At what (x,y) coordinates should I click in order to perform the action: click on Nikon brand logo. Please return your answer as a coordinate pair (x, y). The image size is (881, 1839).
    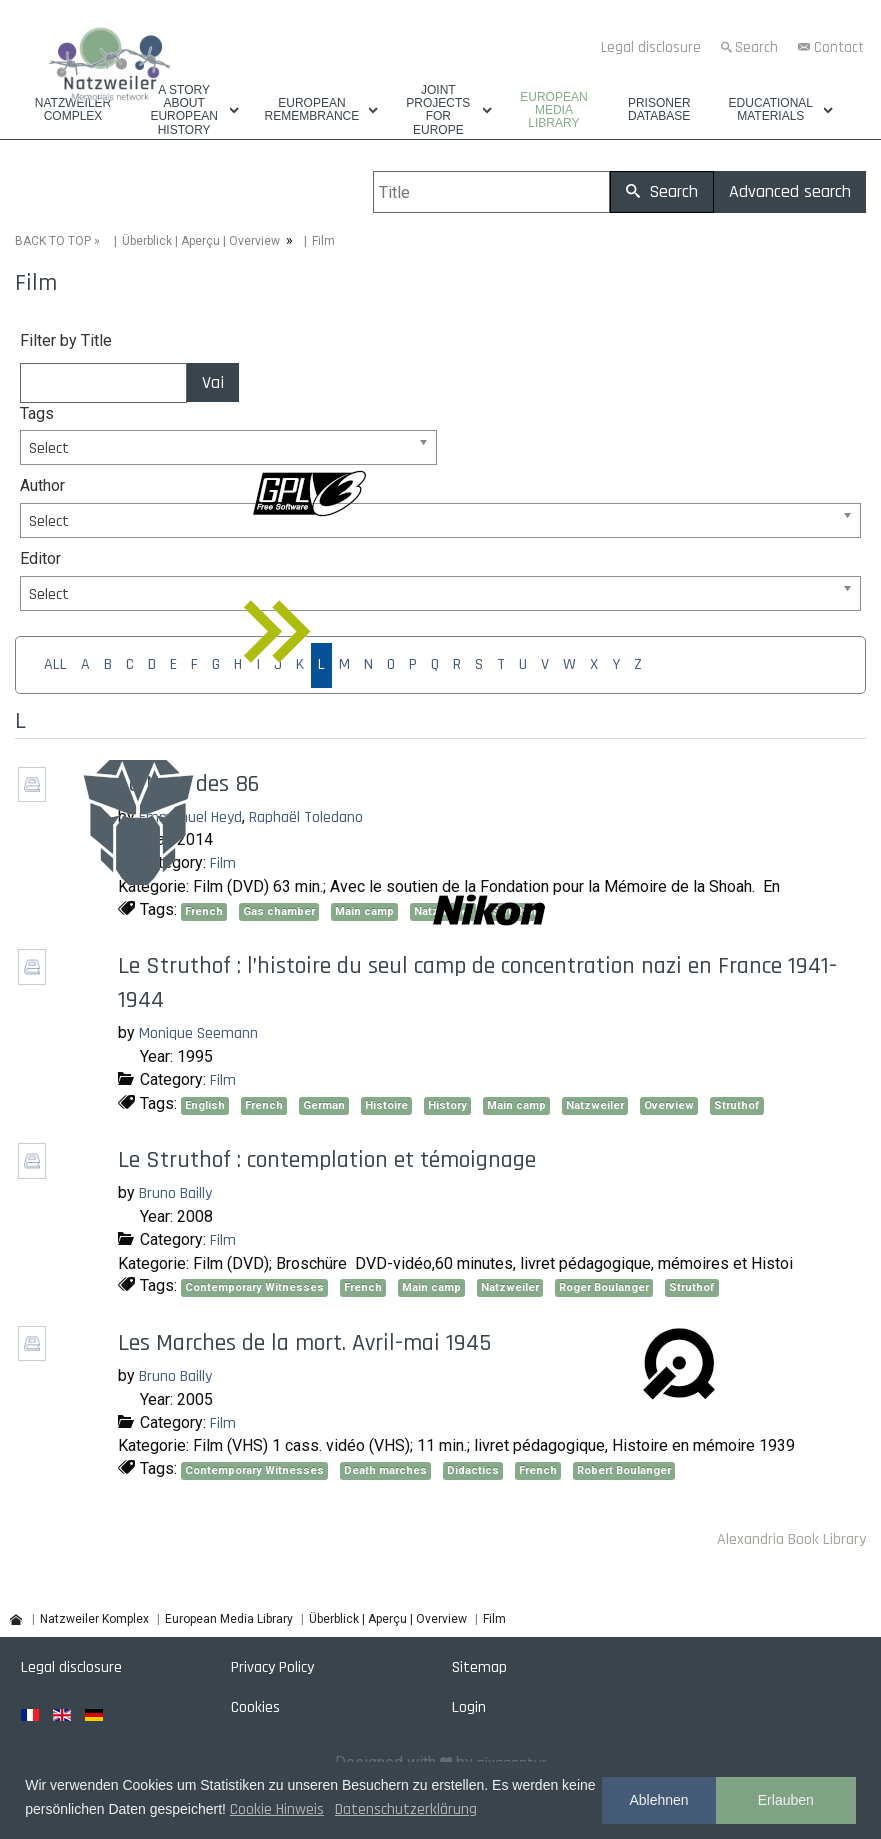
    Looking at the image, I should click on (489, 910).